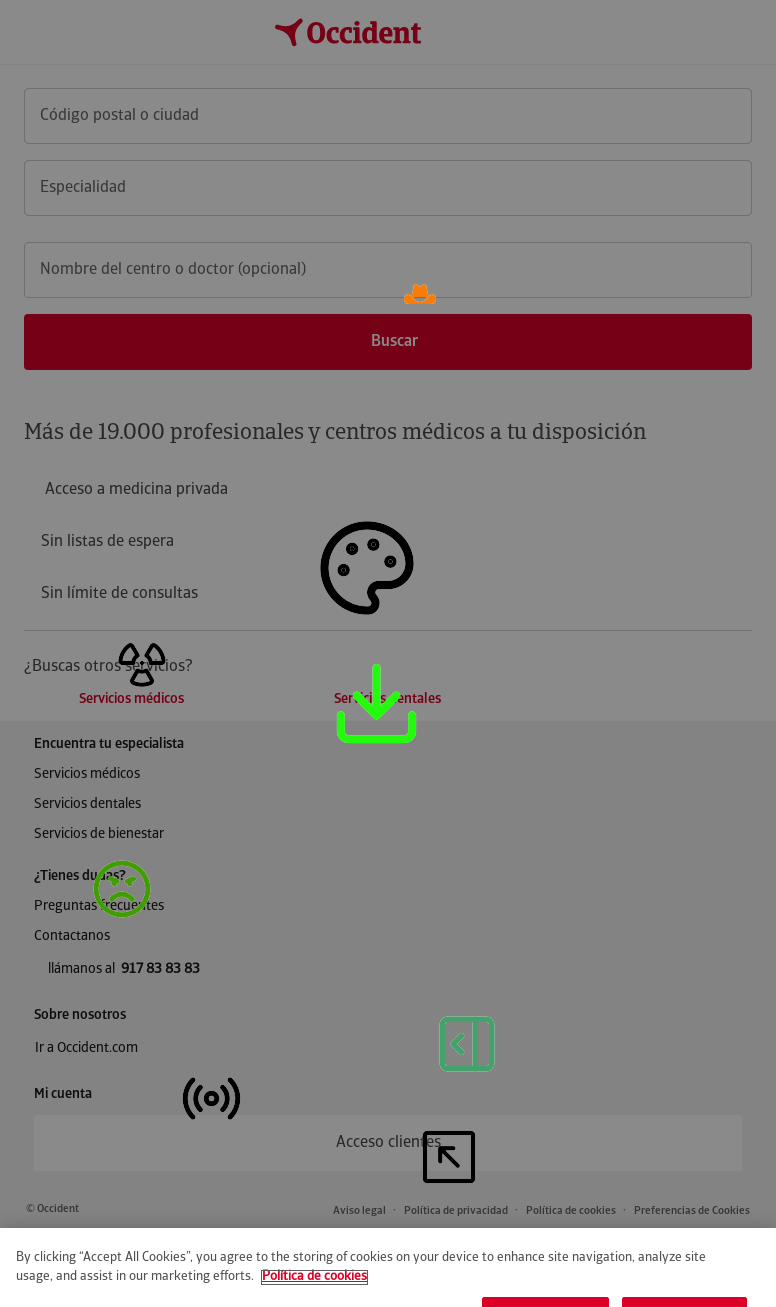  What do you see at coordinates (367, 568) in the screenshot?
I see `access color or theme settings` at bounding box center [367, 568].